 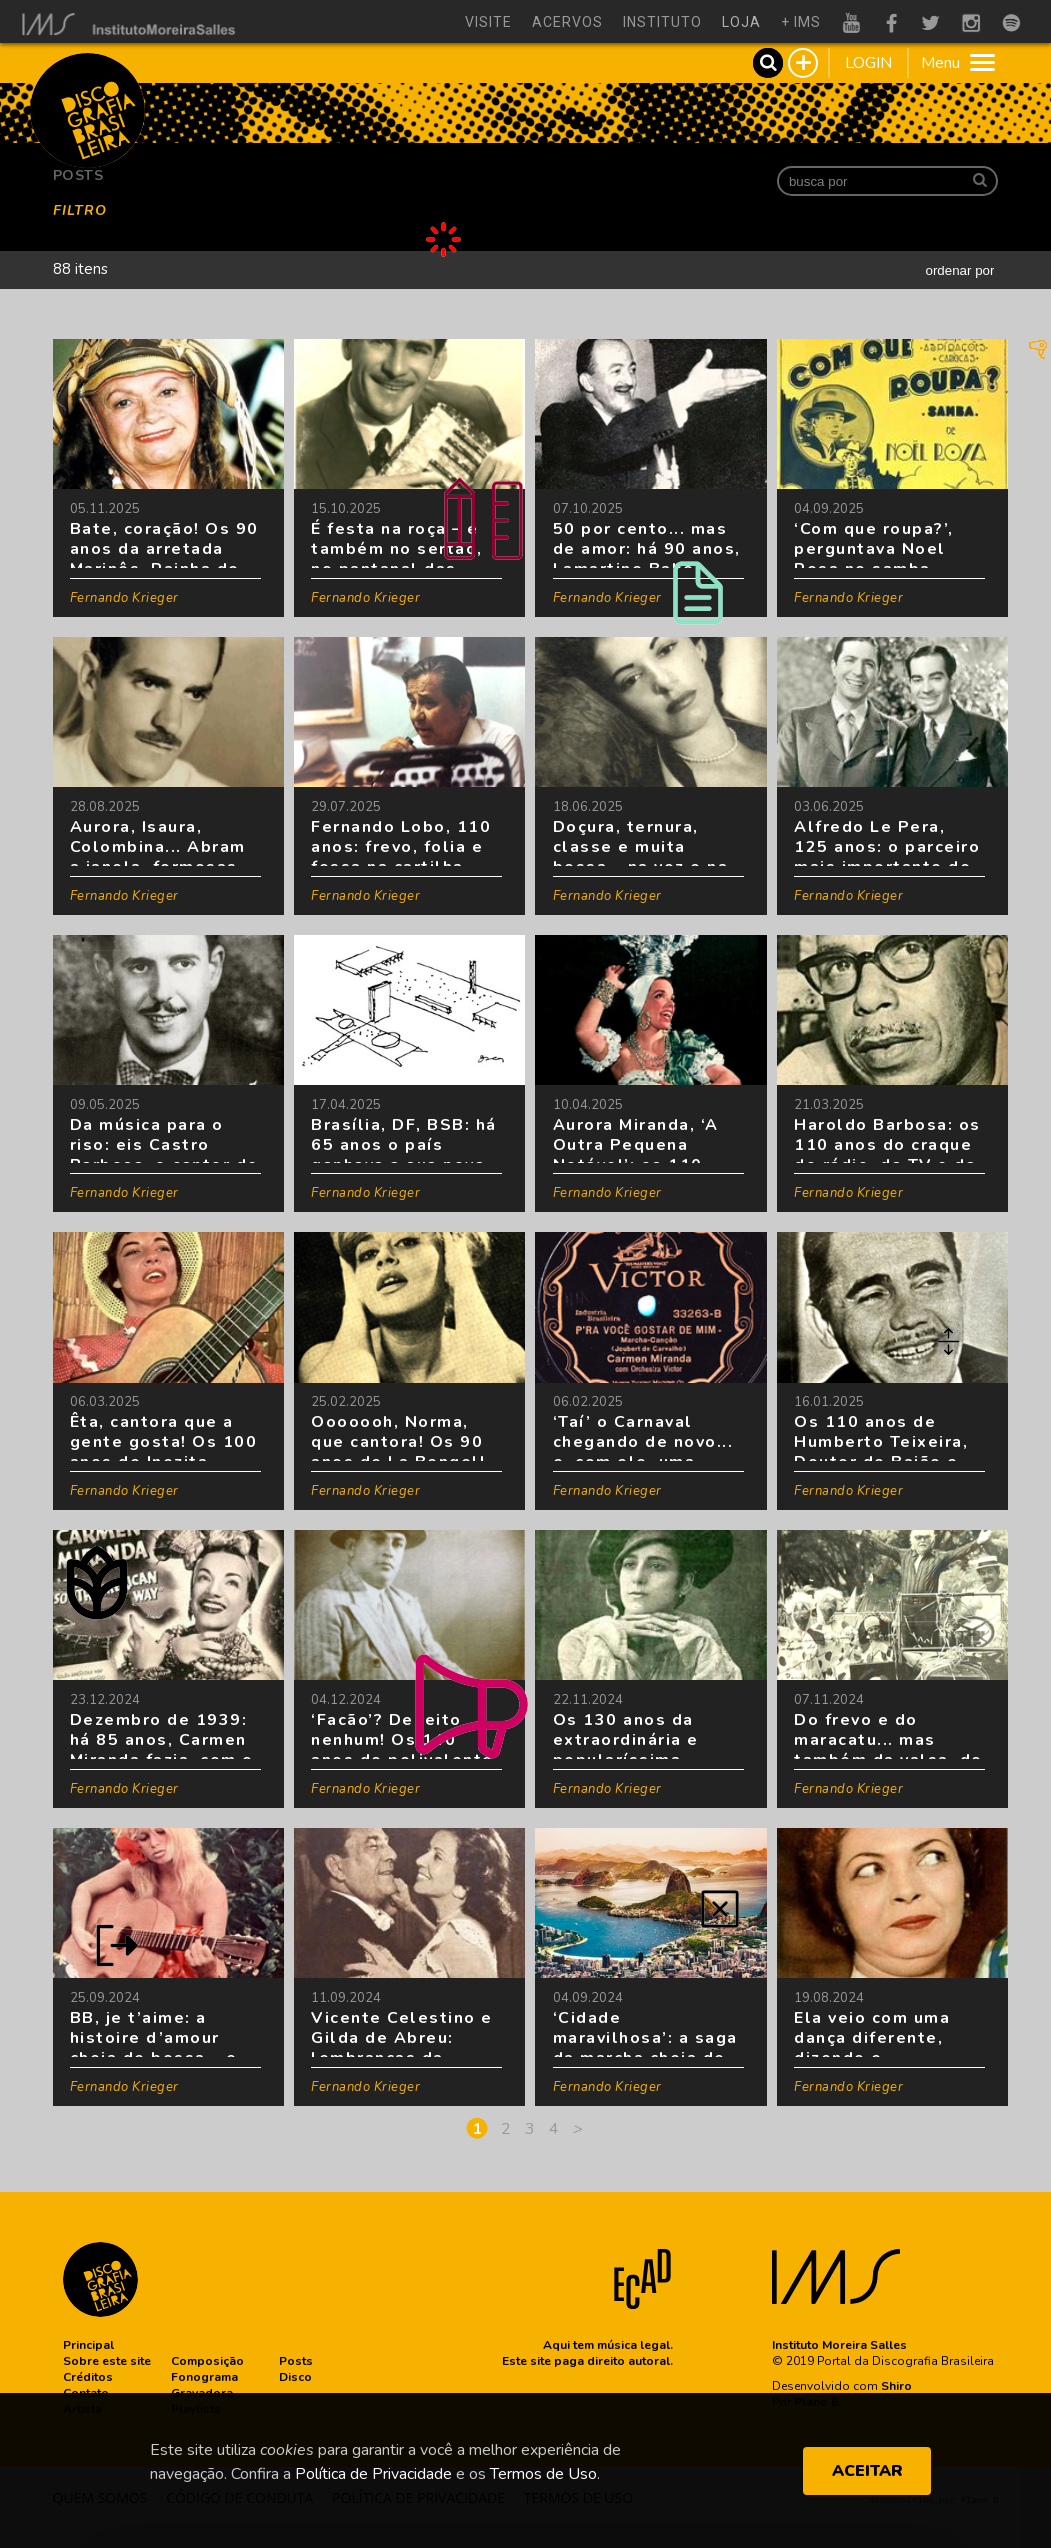 What do you see at coordinates (720, 1909) in the screenshot?
I see `close or dismiss a dialog box` at bounding box center [720, 1909].